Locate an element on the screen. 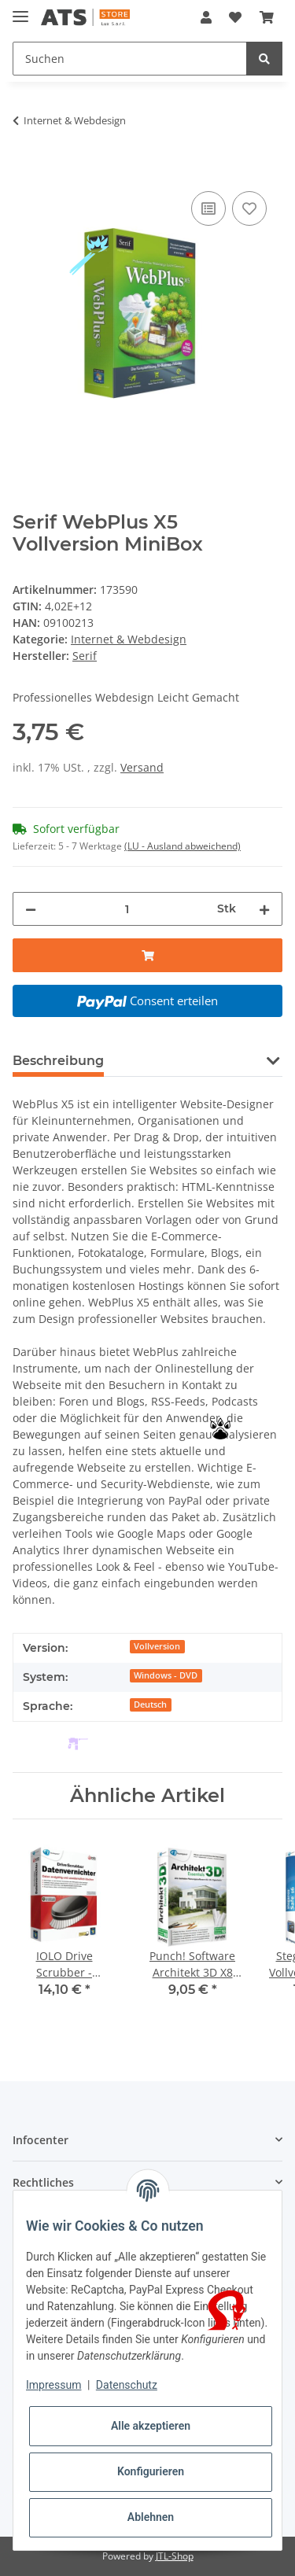 Image resolution: width=295 pixels, height=2576 pixels. indicates a torch or light source item in inventory is located at coordinates (89, 255).